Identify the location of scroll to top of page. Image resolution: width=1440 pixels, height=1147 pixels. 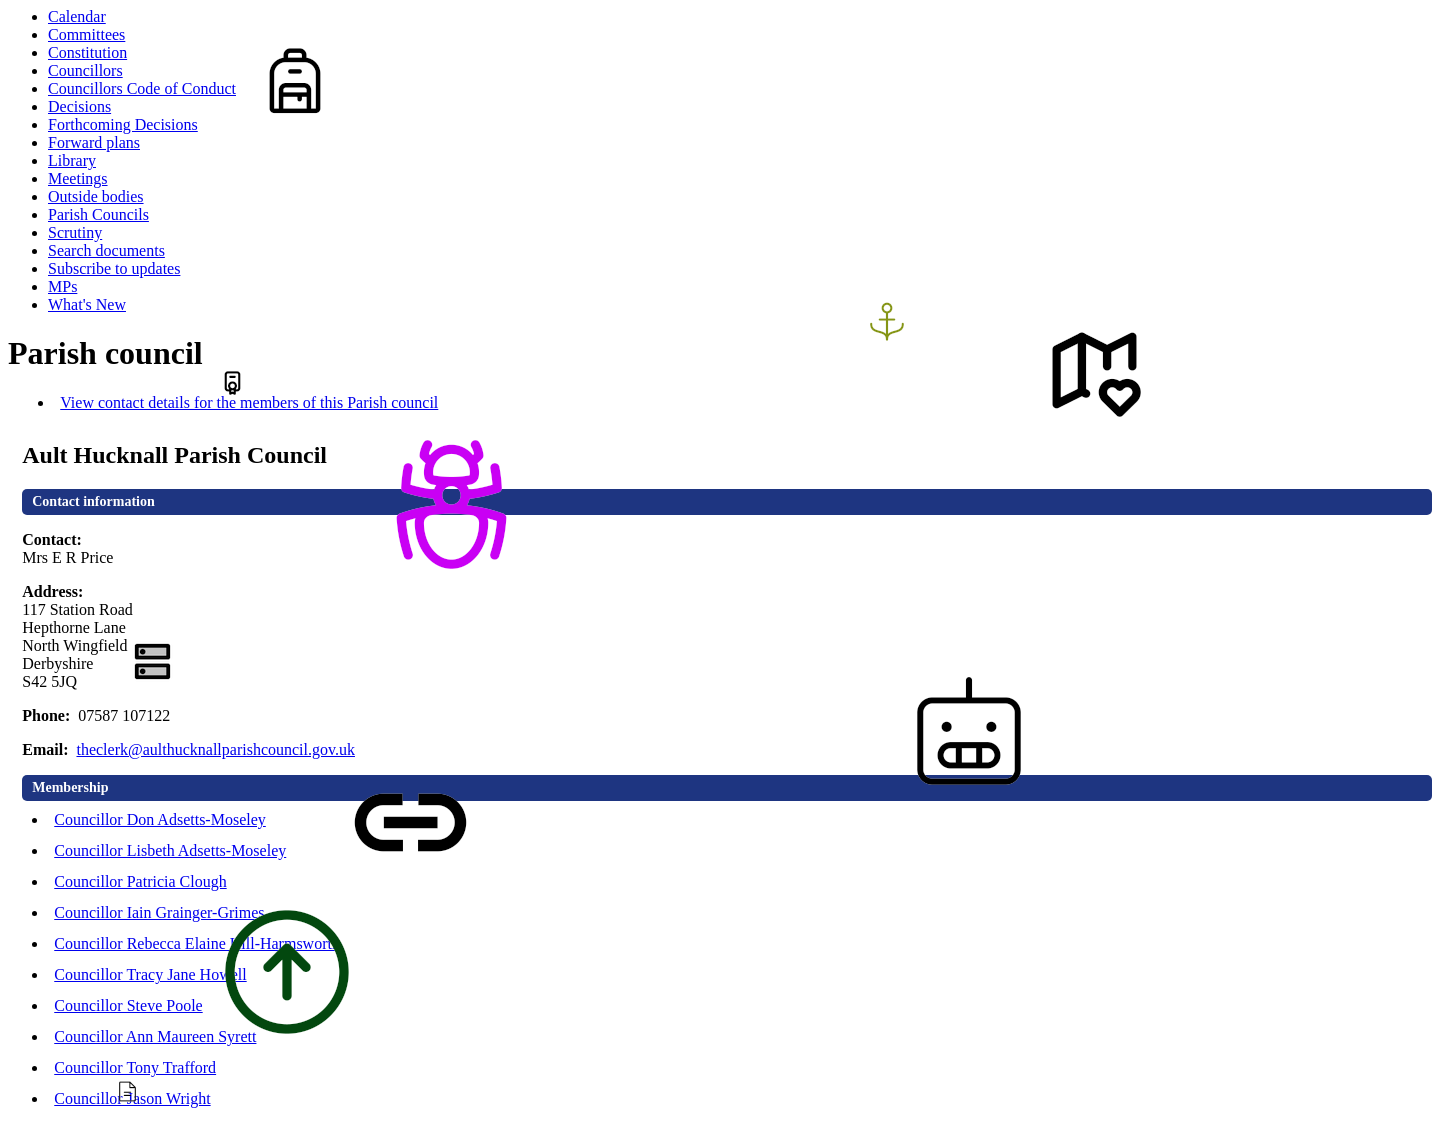
(287, 972).